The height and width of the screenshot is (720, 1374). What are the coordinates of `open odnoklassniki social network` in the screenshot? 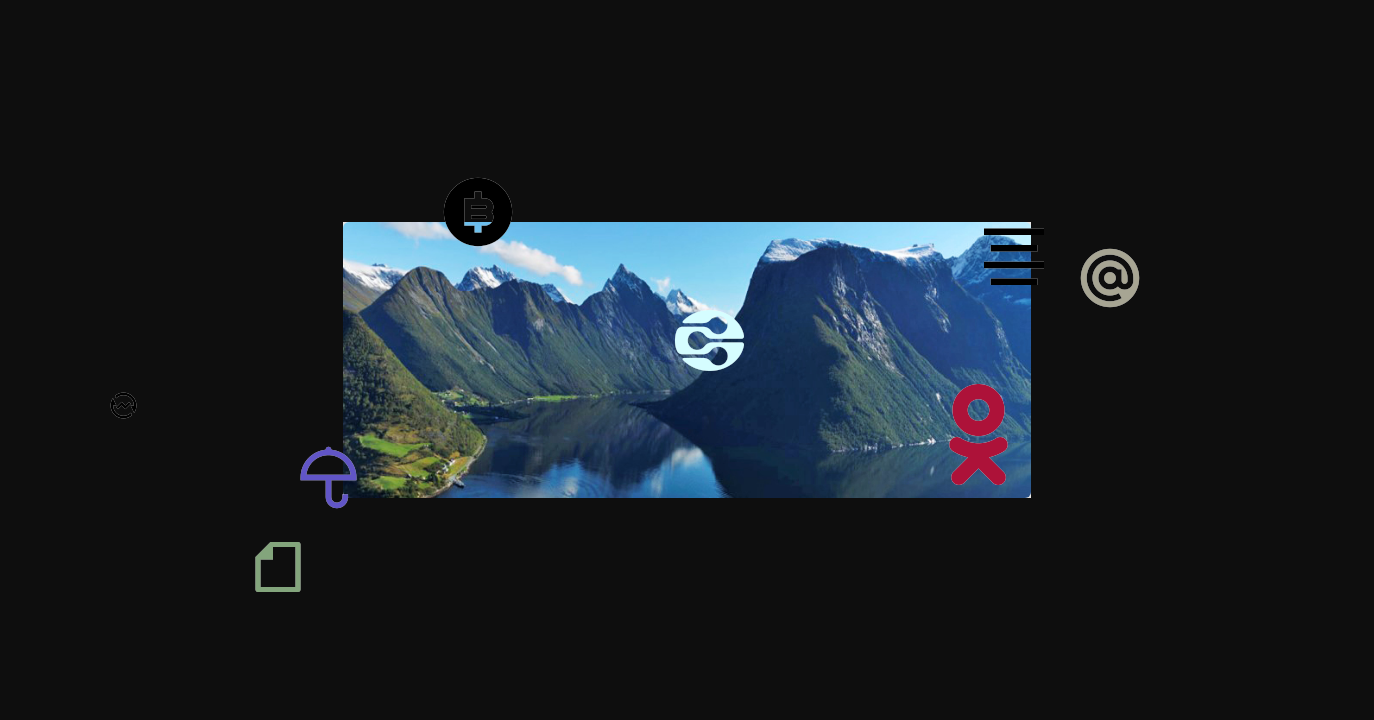 It's located at (978, 434).